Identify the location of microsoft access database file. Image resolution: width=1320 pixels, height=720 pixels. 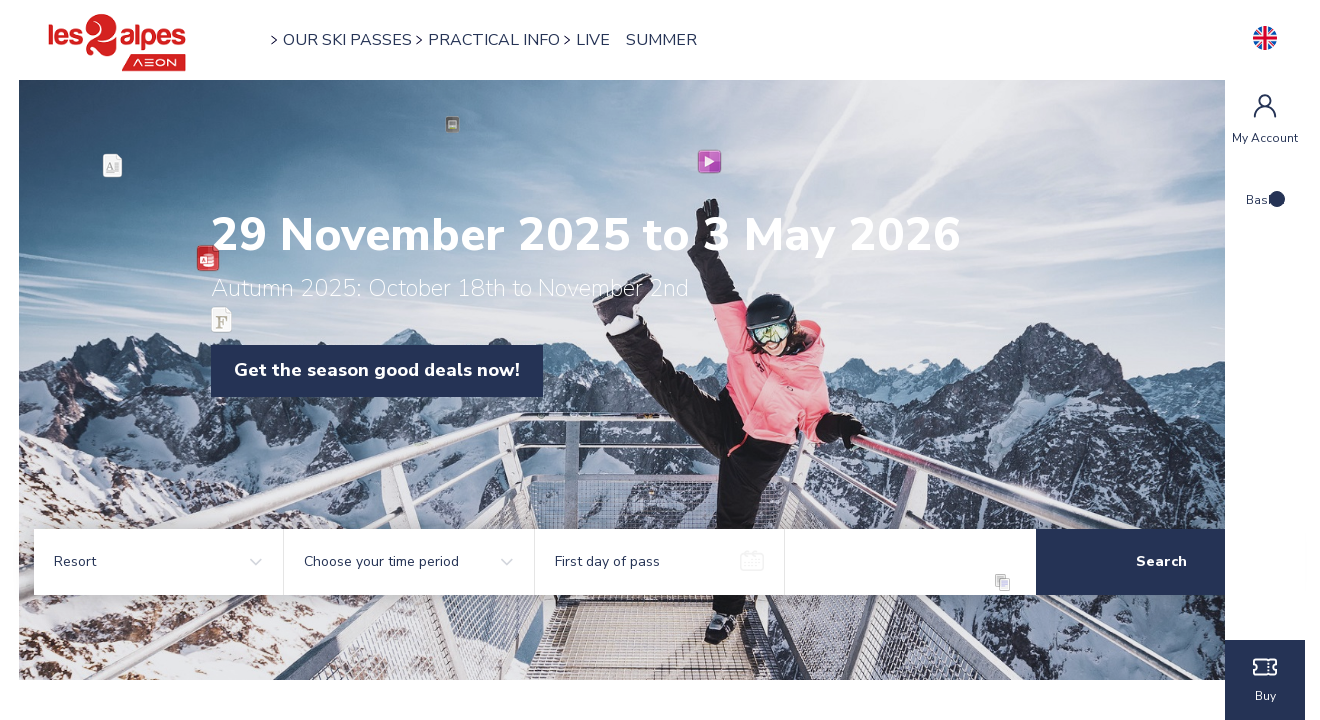
(208, 258).